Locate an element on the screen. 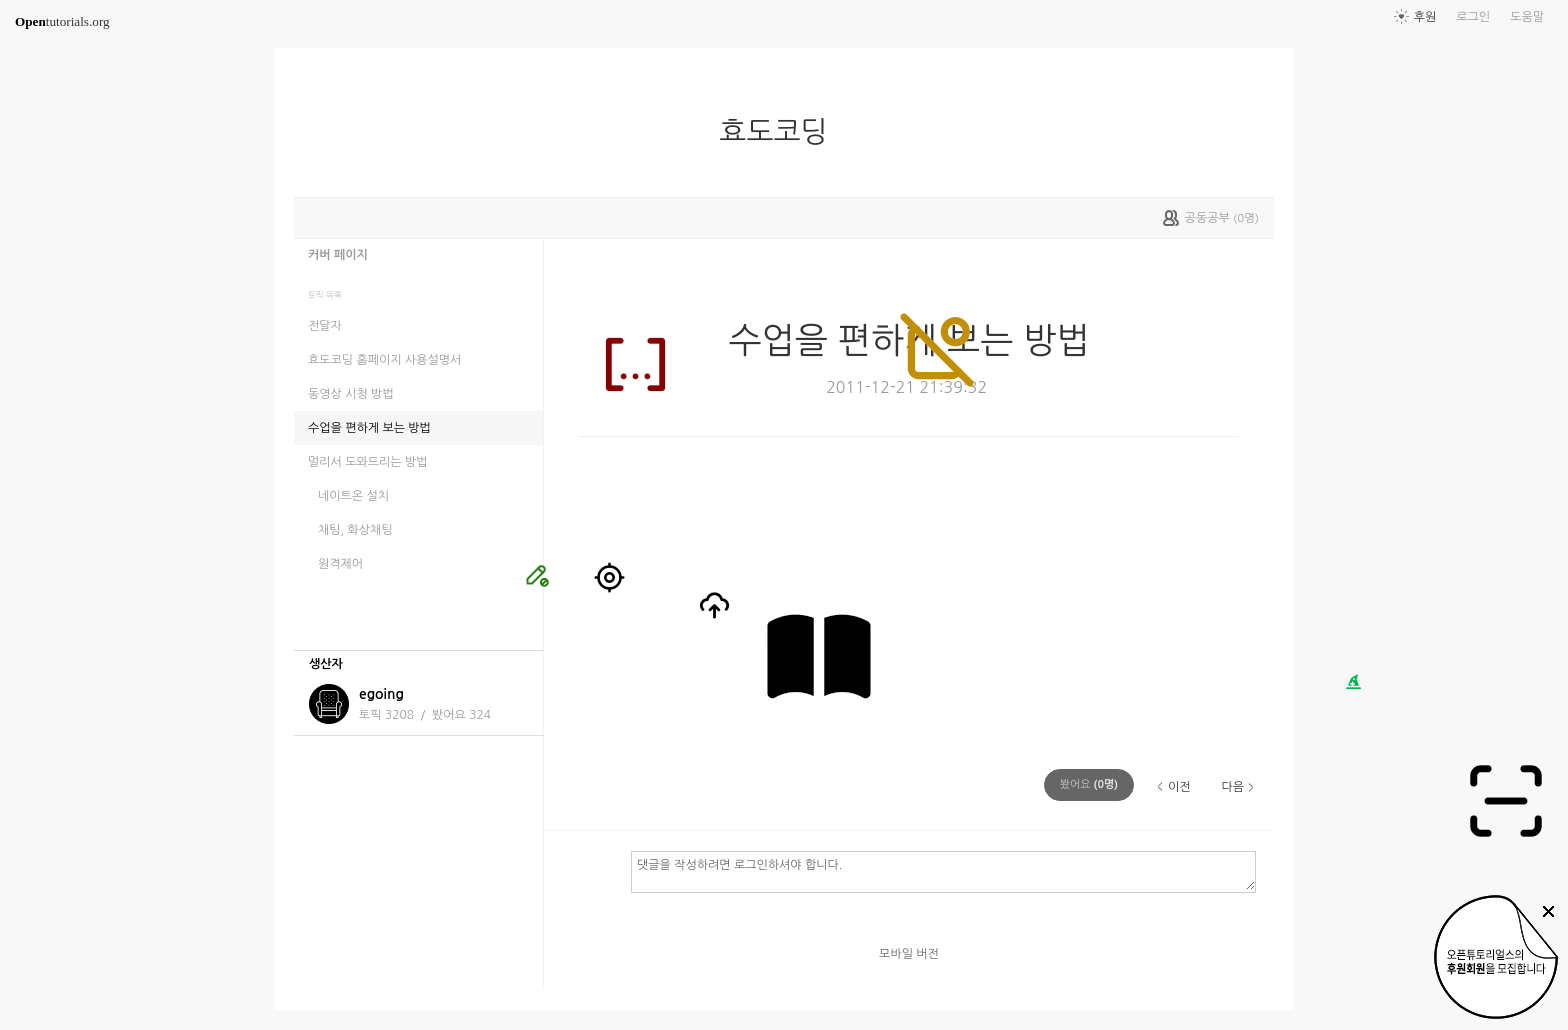 The image size is (1568, 1030). open your library or reading list is located at coordinates (819, 657).